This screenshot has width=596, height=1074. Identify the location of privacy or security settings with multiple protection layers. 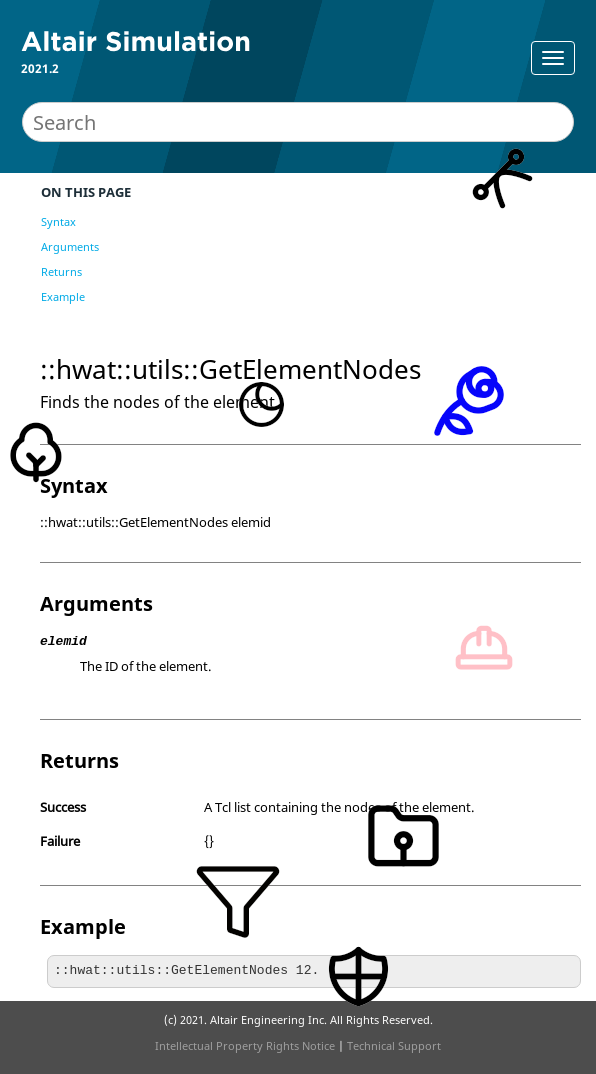
(358, 976).